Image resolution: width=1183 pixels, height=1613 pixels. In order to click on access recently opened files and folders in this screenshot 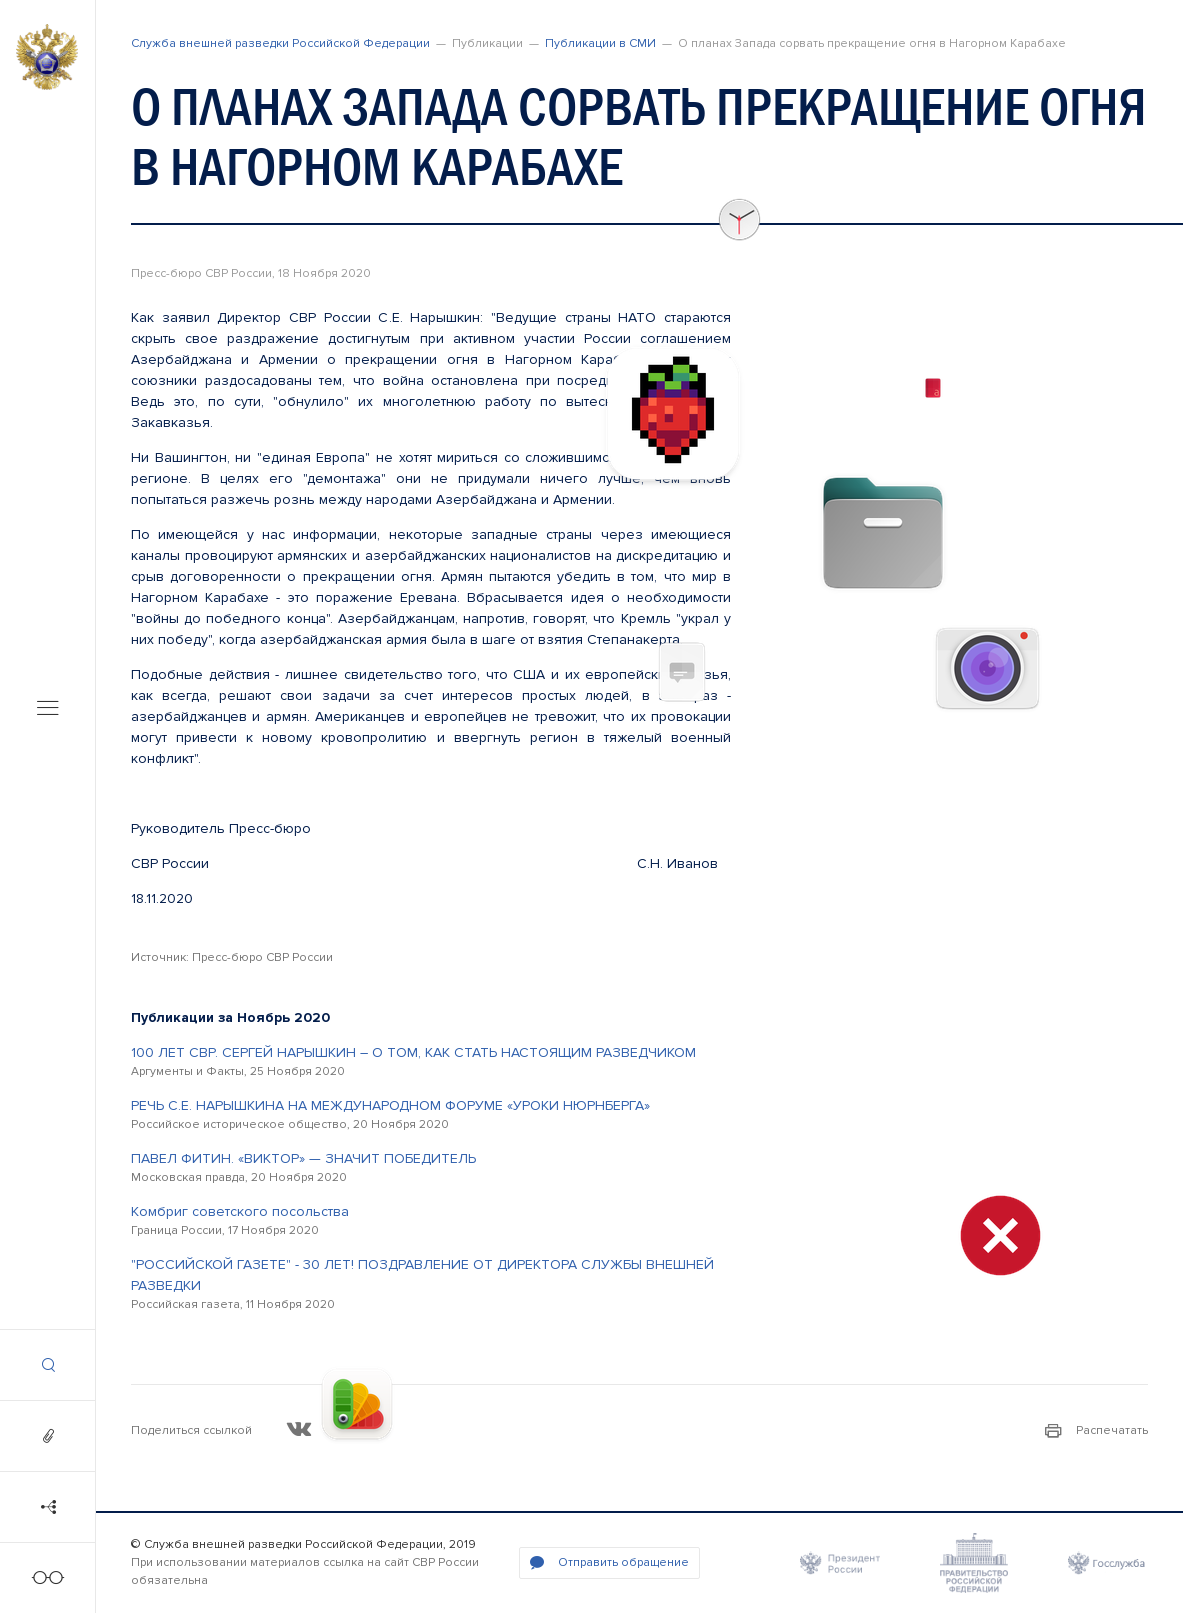, I will do `click(739, 219)`.